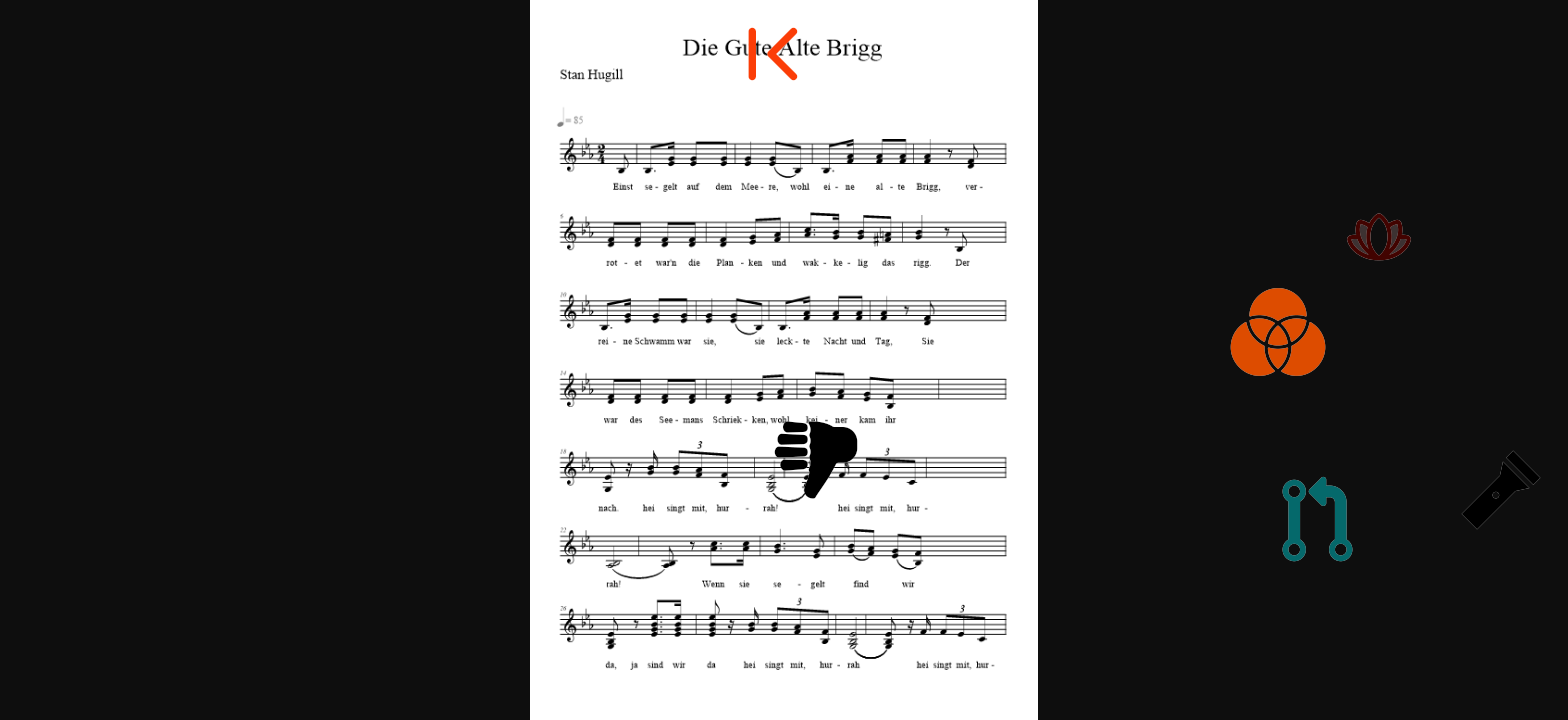 The image size is (1568, 720). Describe the element at coordinates (1379, 239) in the screenshot. I see `open meditation or mindfulness feature` at that location.